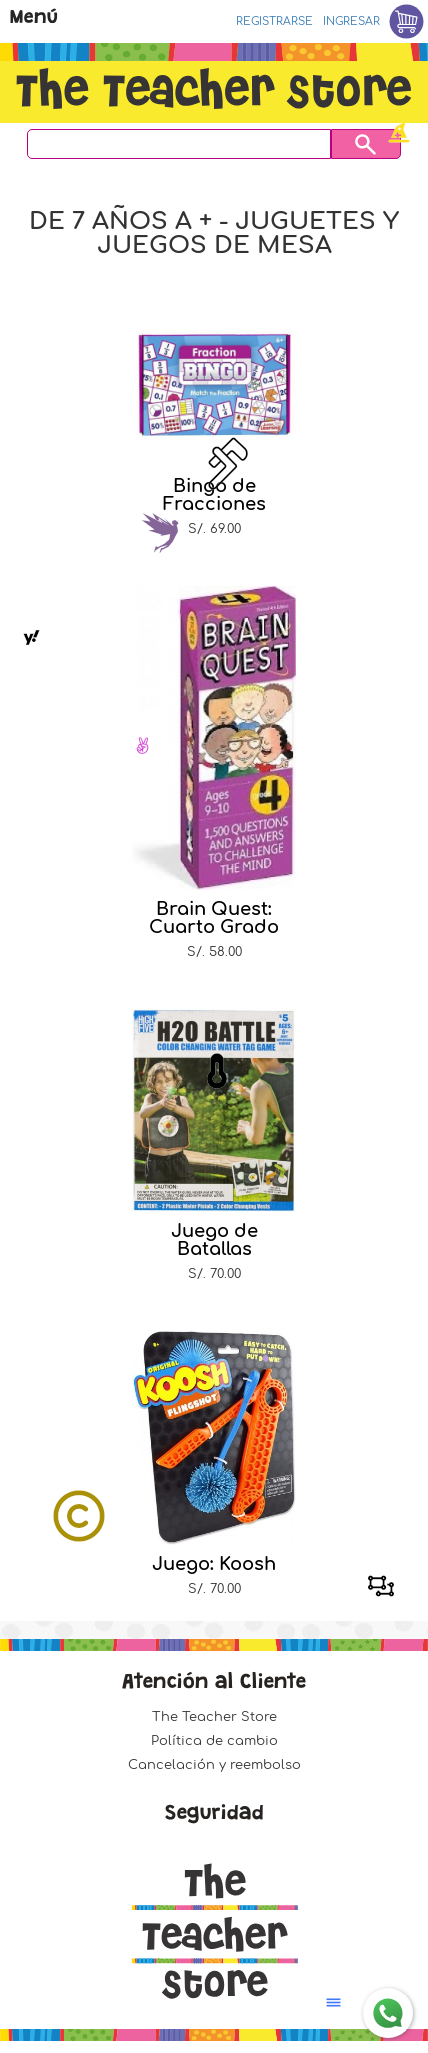 Image resolution: width=428 pixels, height=2053 pixels. I want to click on access plumbing or maintenance tools, so click(225, 463).